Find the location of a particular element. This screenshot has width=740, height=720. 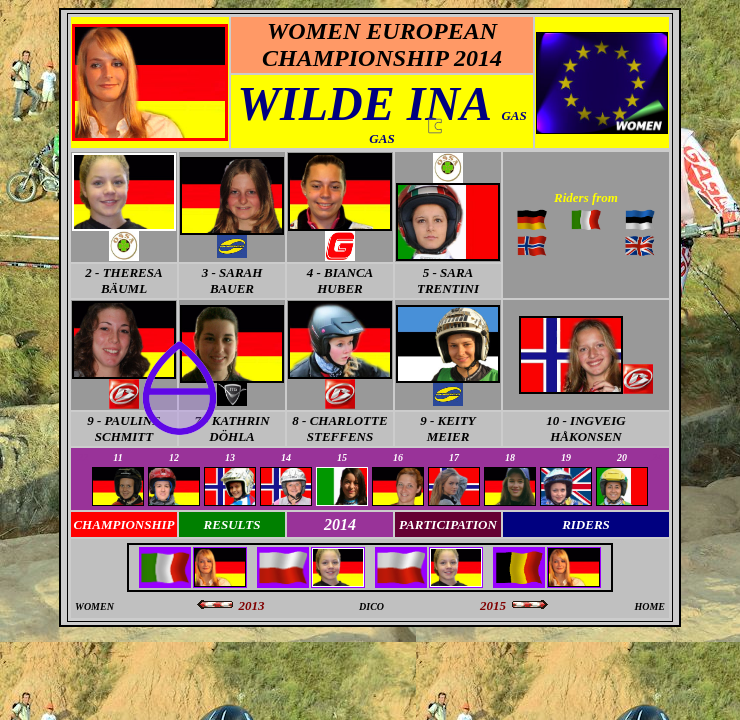

adjust humidity or moisture level is located at coordinates (179, 391).